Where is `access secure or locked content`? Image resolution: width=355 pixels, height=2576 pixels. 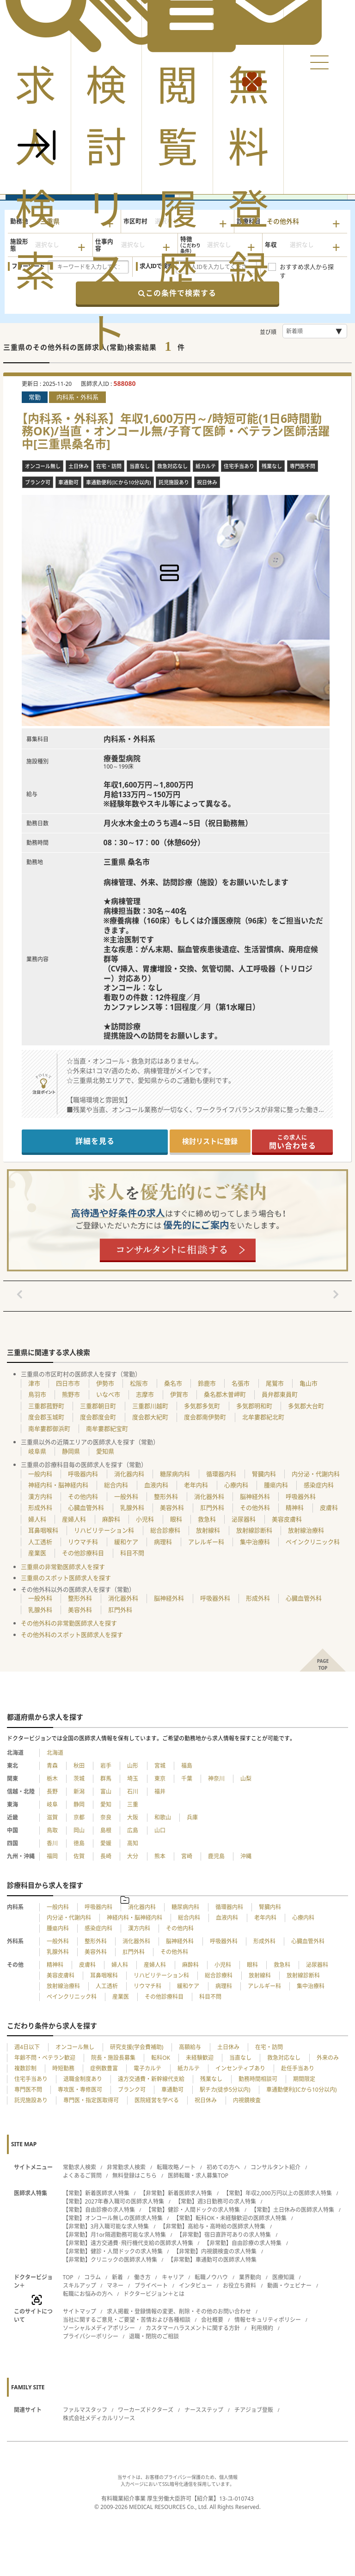 access secure or locked content is located at coordinates (37, 2300).